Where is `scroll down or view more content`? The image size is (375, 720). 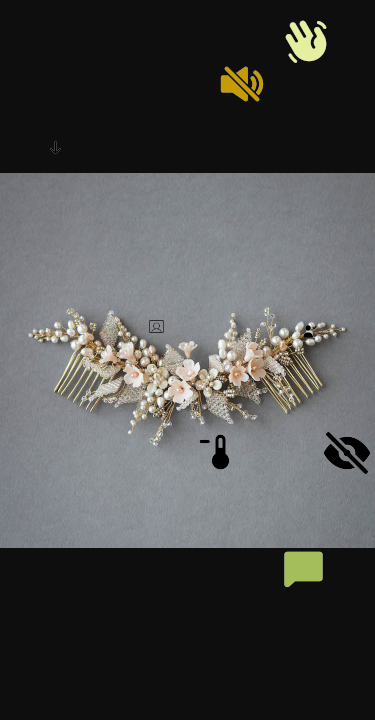 scroll down or view more content is located at coordinates (55, 147).